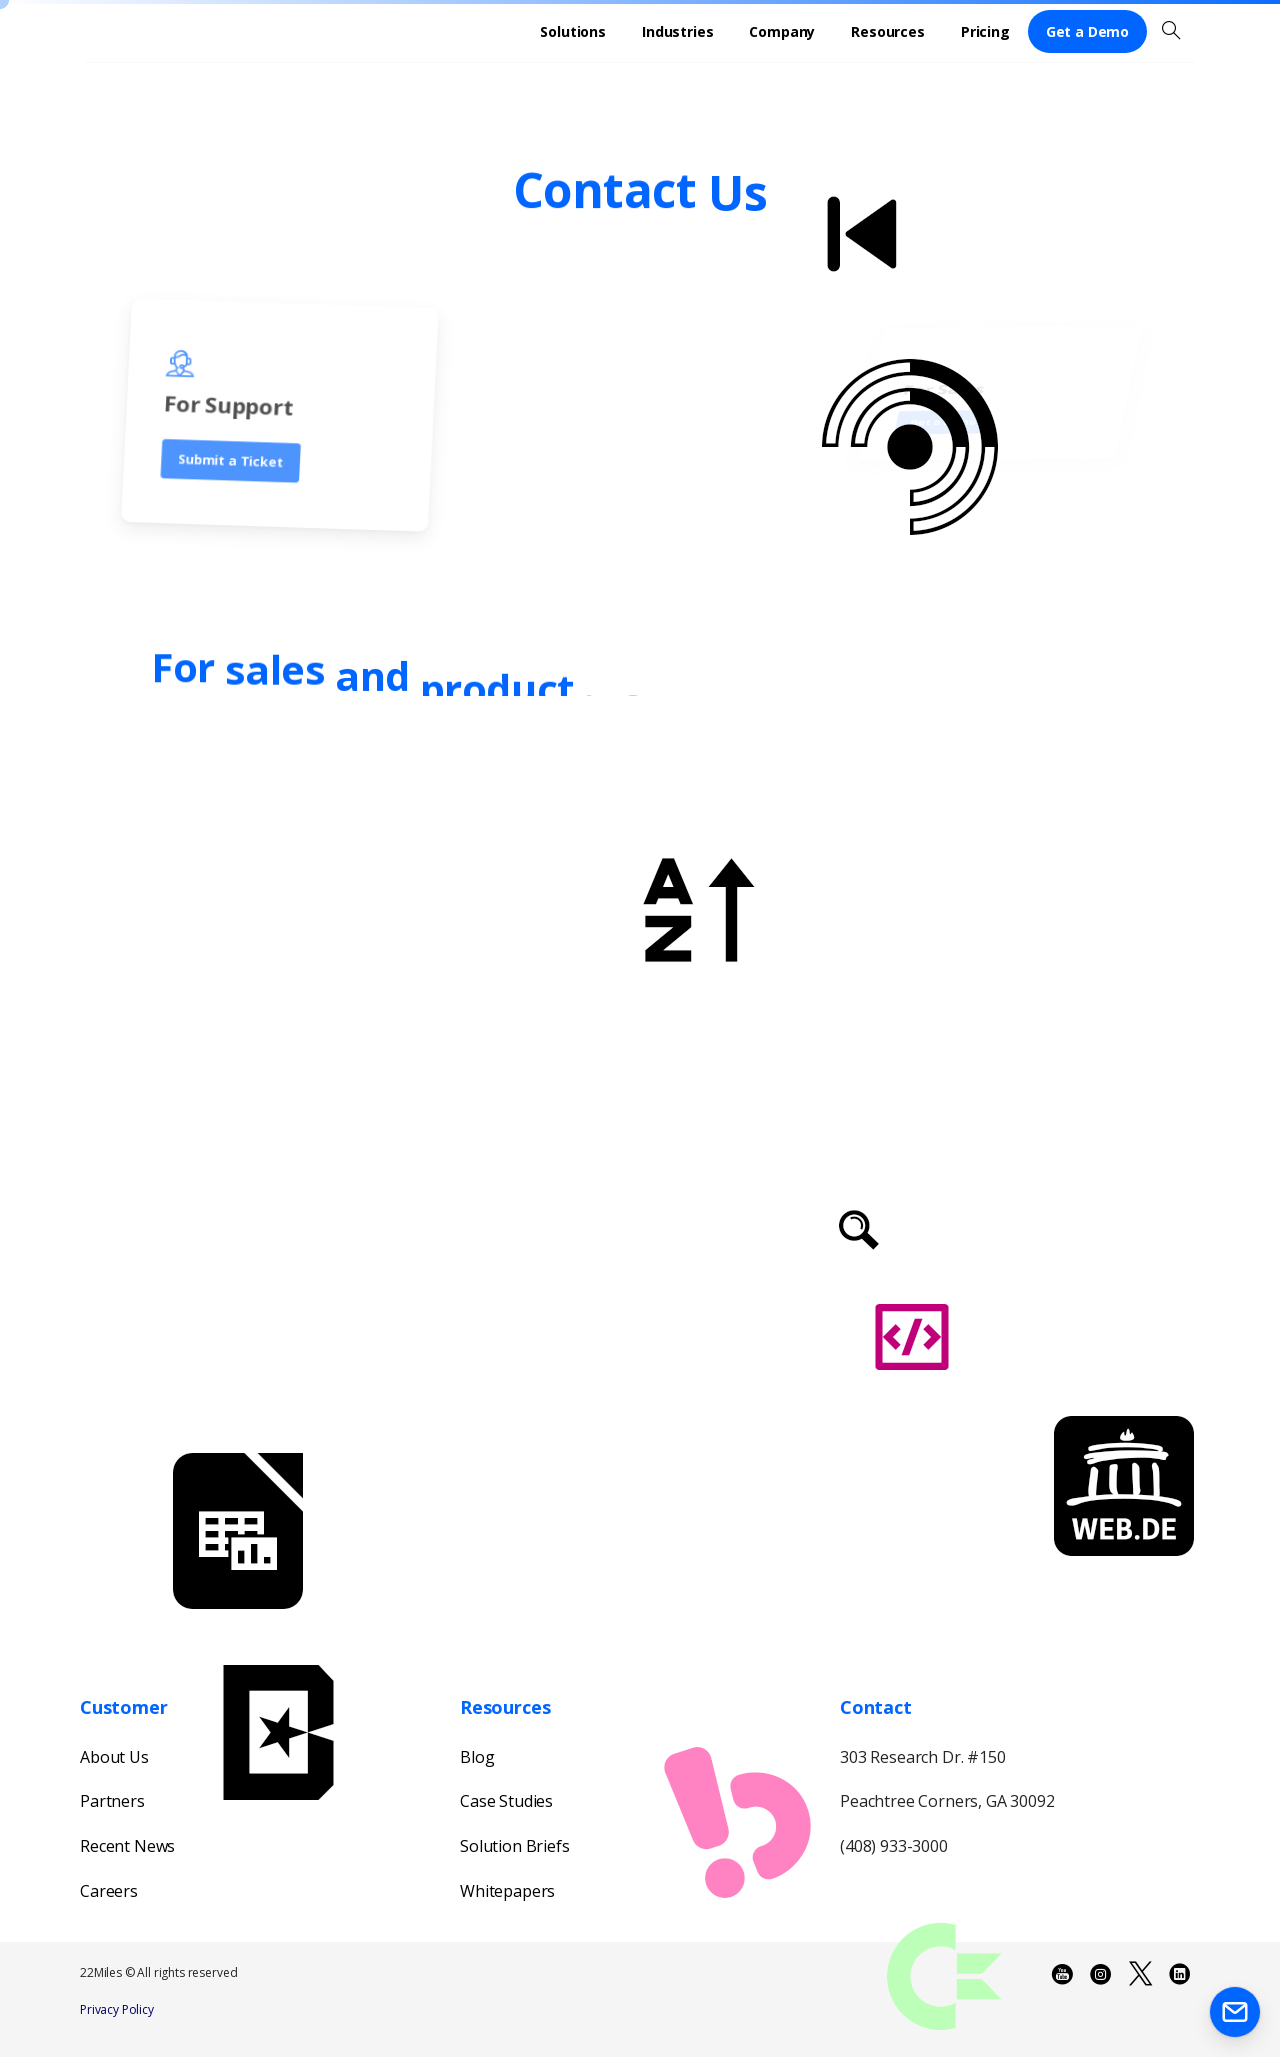  What do you see at coordinates (1124, 1486) in the screenshot?
I see `open web.de email service` at bounding box center [1124, 1486].